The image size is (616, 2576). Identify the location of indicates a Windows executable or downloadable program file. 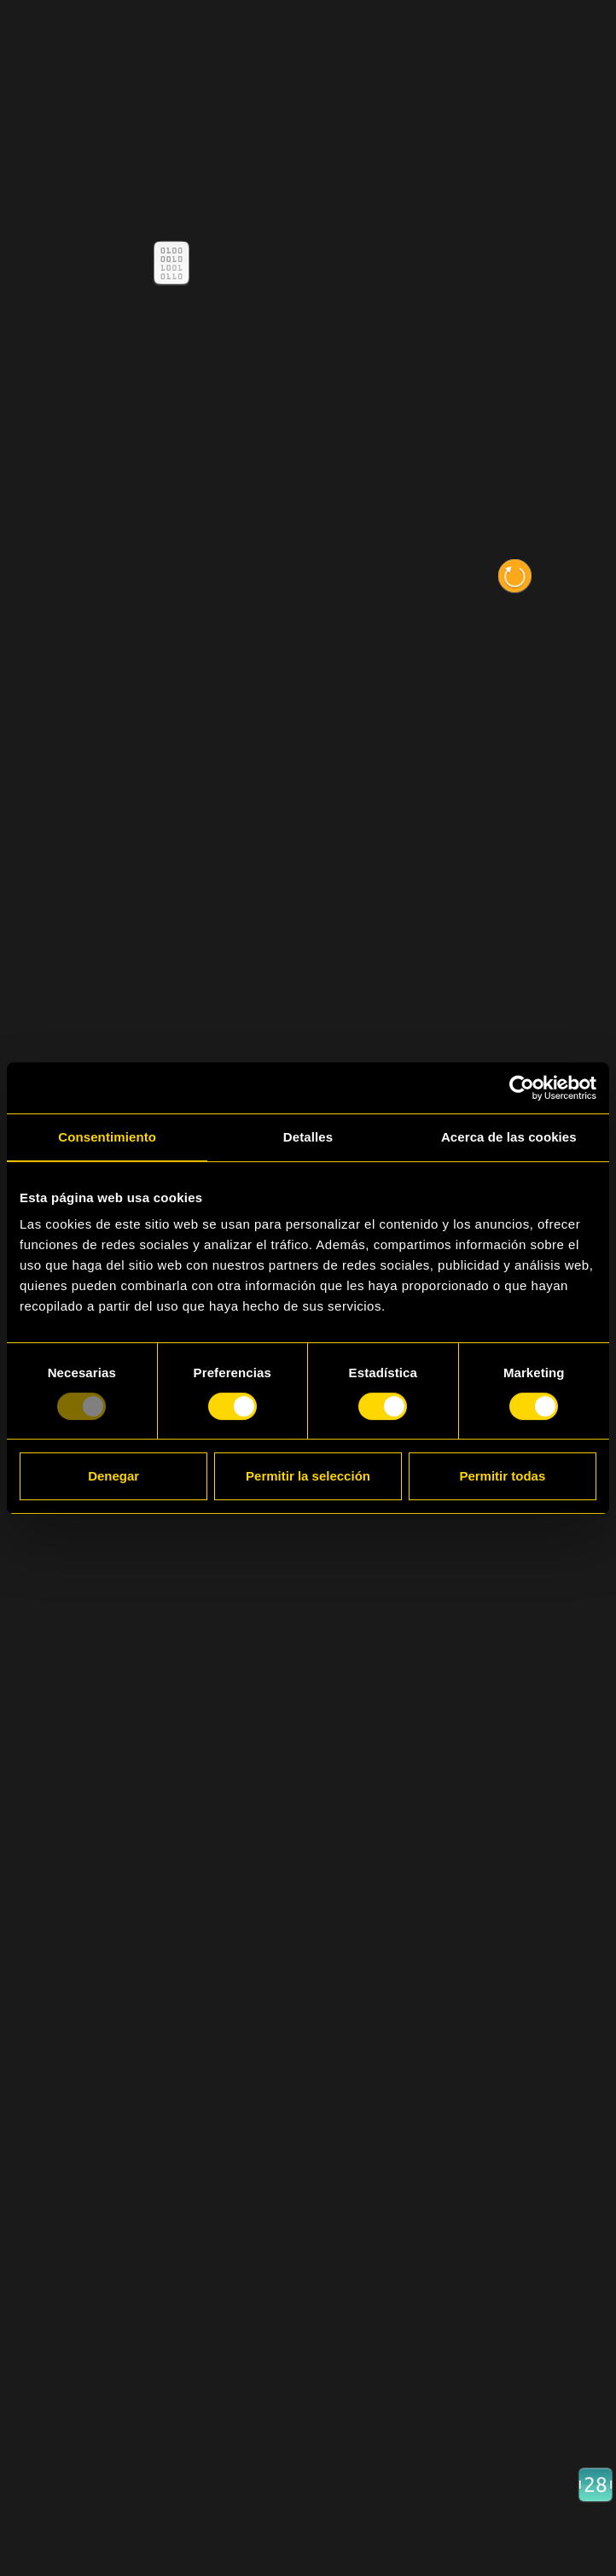
(171, 263).